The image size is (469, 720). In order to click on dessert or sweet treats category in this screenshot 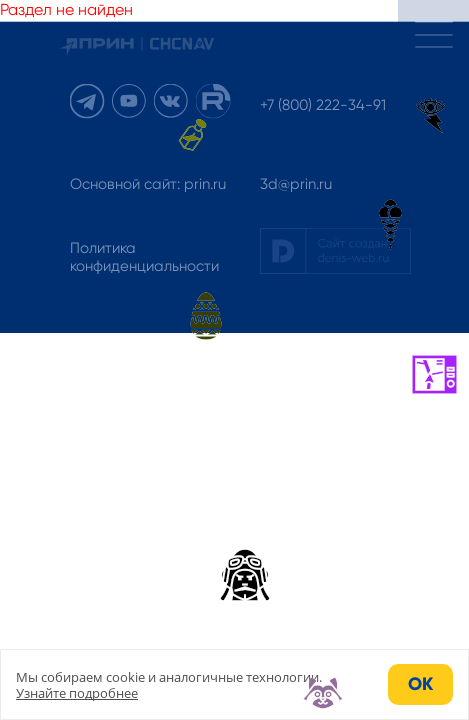, I will do `click(390, 225)`.